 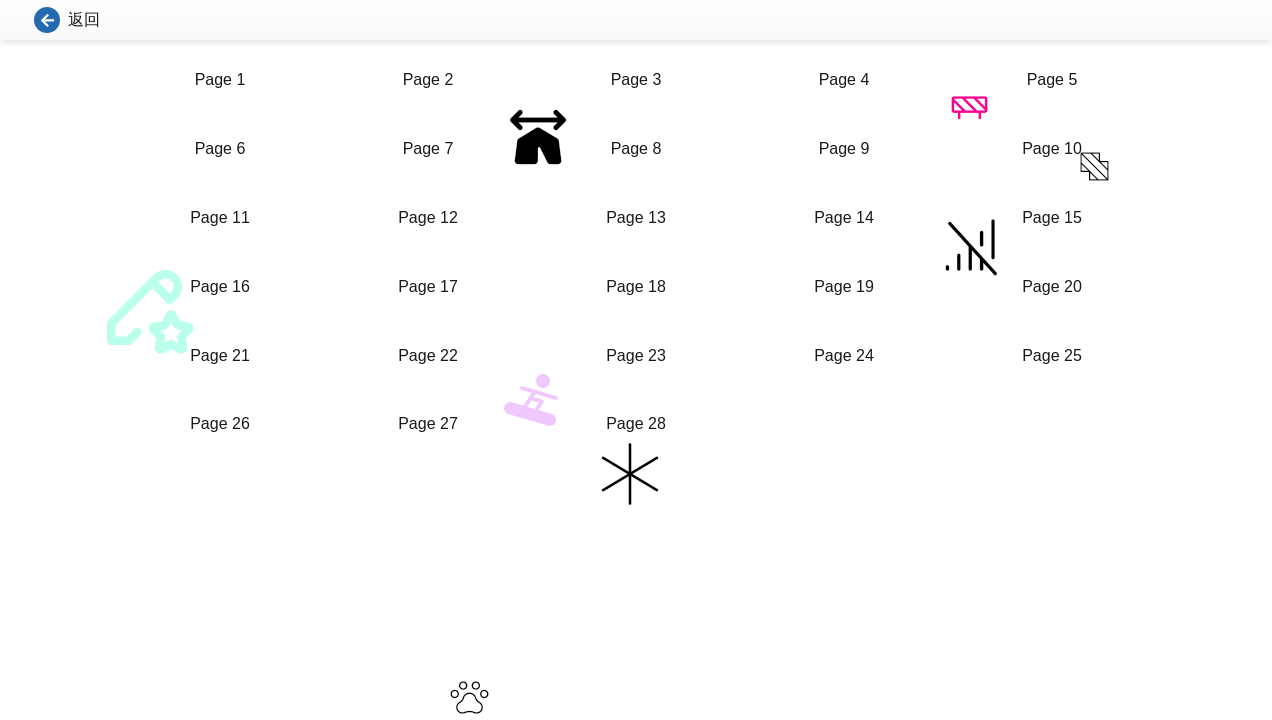 What do you see at coordinates (969, 106) in the screenshot?
I see `indicates a blocked or restricted area` at bounding box center [969, 106].